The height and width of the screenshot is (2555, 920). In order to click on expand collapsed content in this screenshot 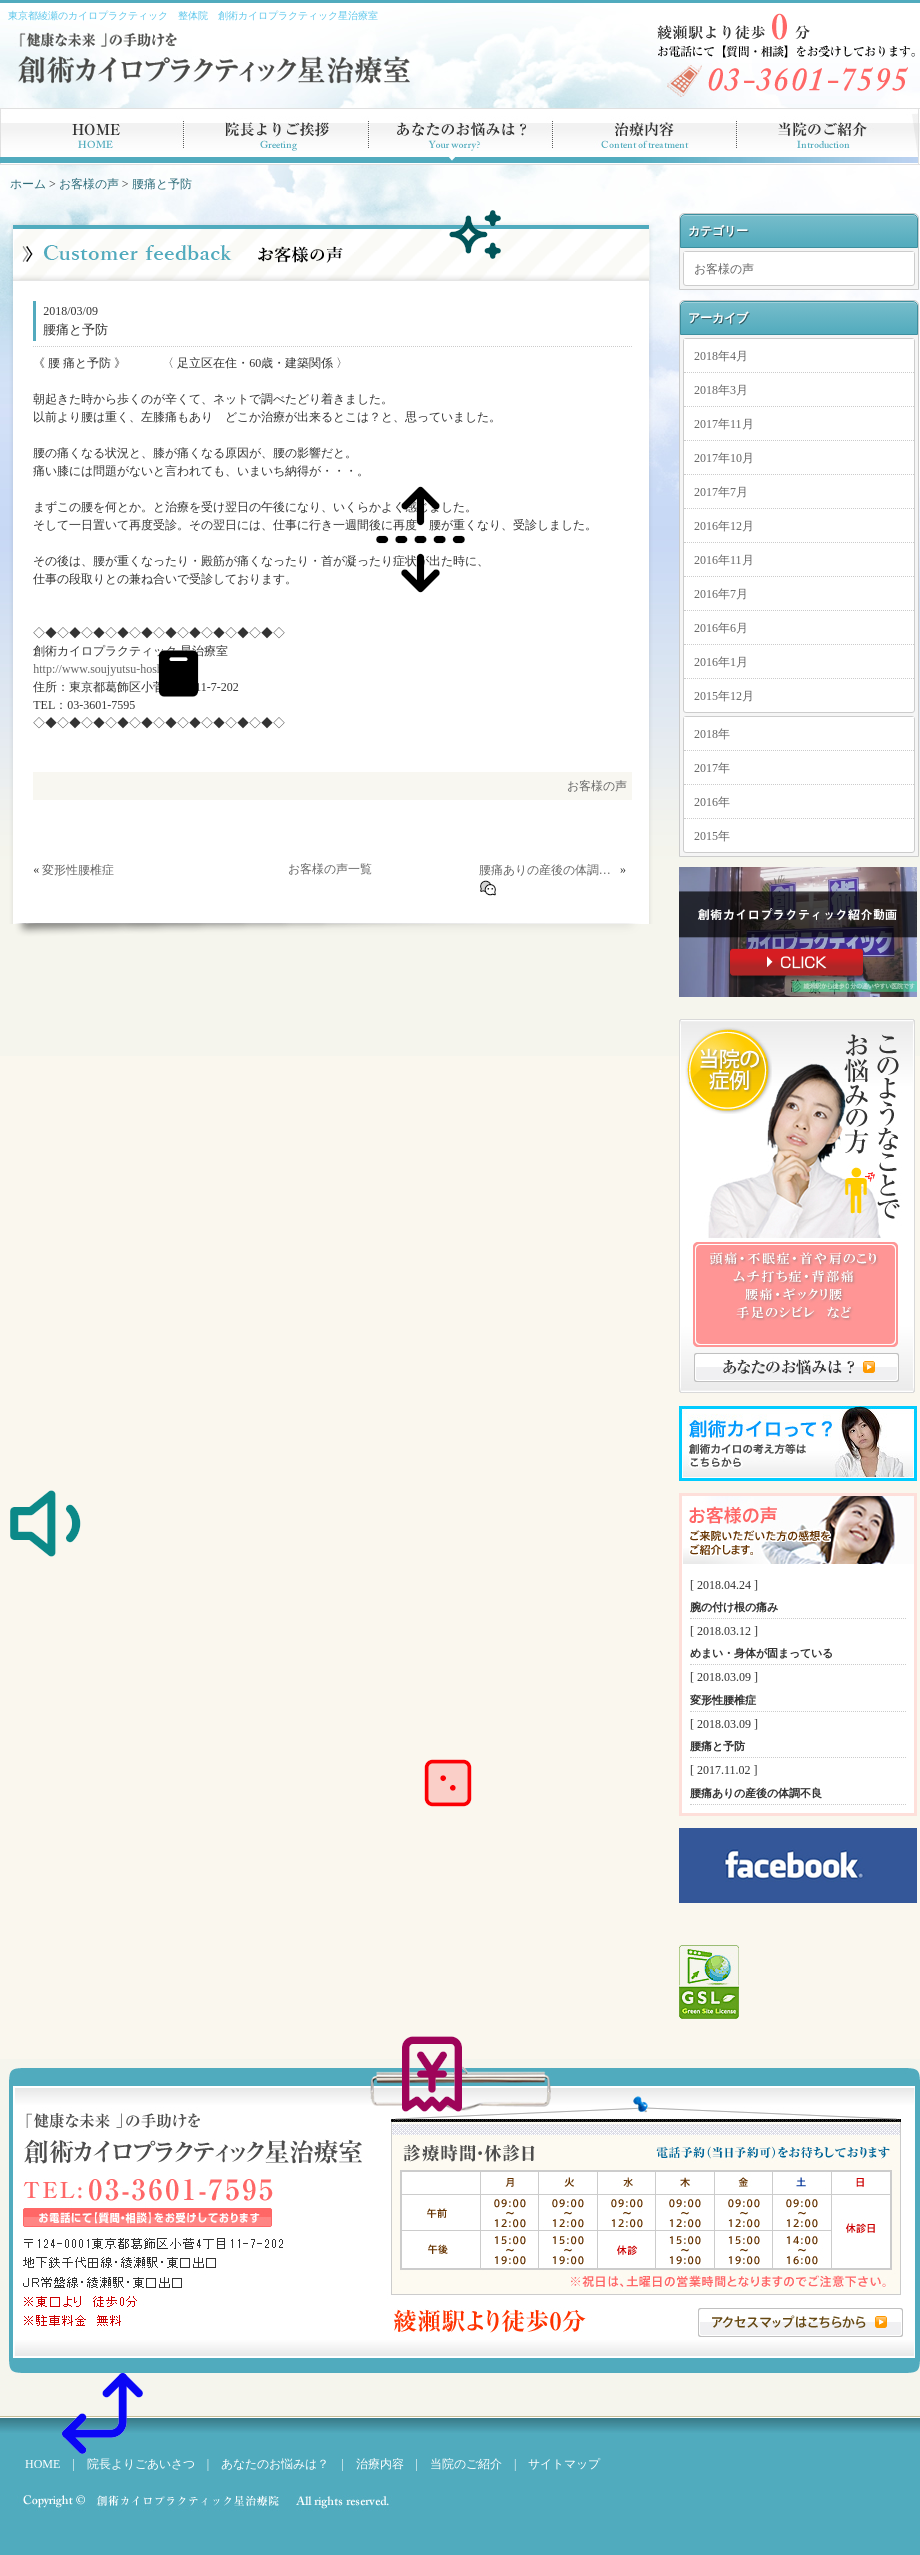, I will do `click(420, 539)`.